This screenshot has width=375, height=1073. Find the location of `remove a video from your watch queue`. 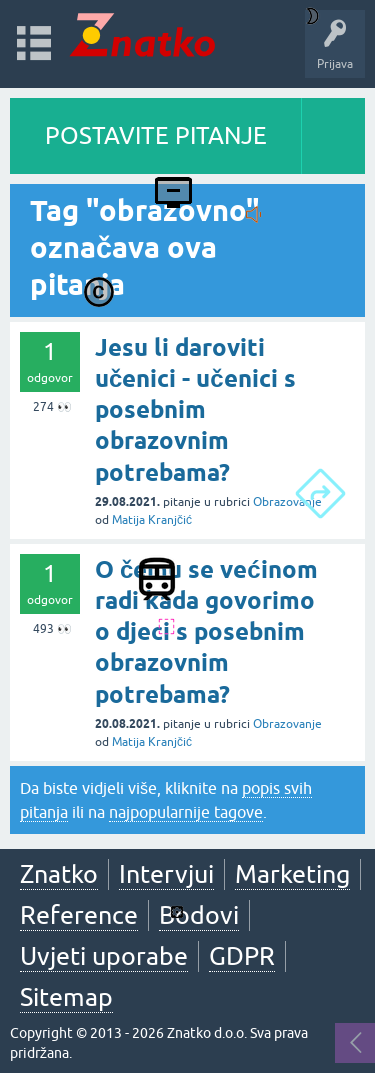

remove a video from your watch queue is located at coordinates (173, 192).